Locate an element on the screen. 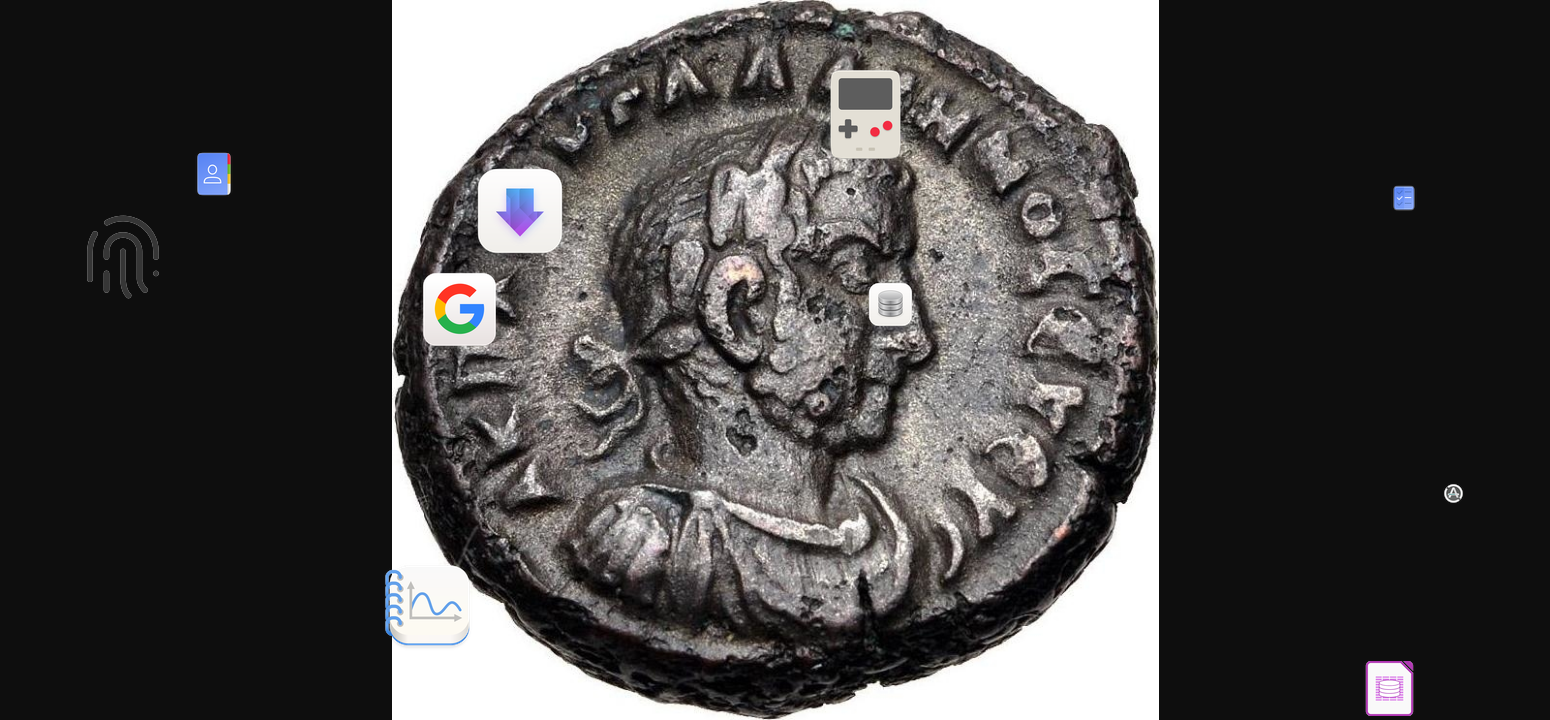 This screenshot has height=720, width=1550. open the contacts or address book app is located at coordinates (214, 174).